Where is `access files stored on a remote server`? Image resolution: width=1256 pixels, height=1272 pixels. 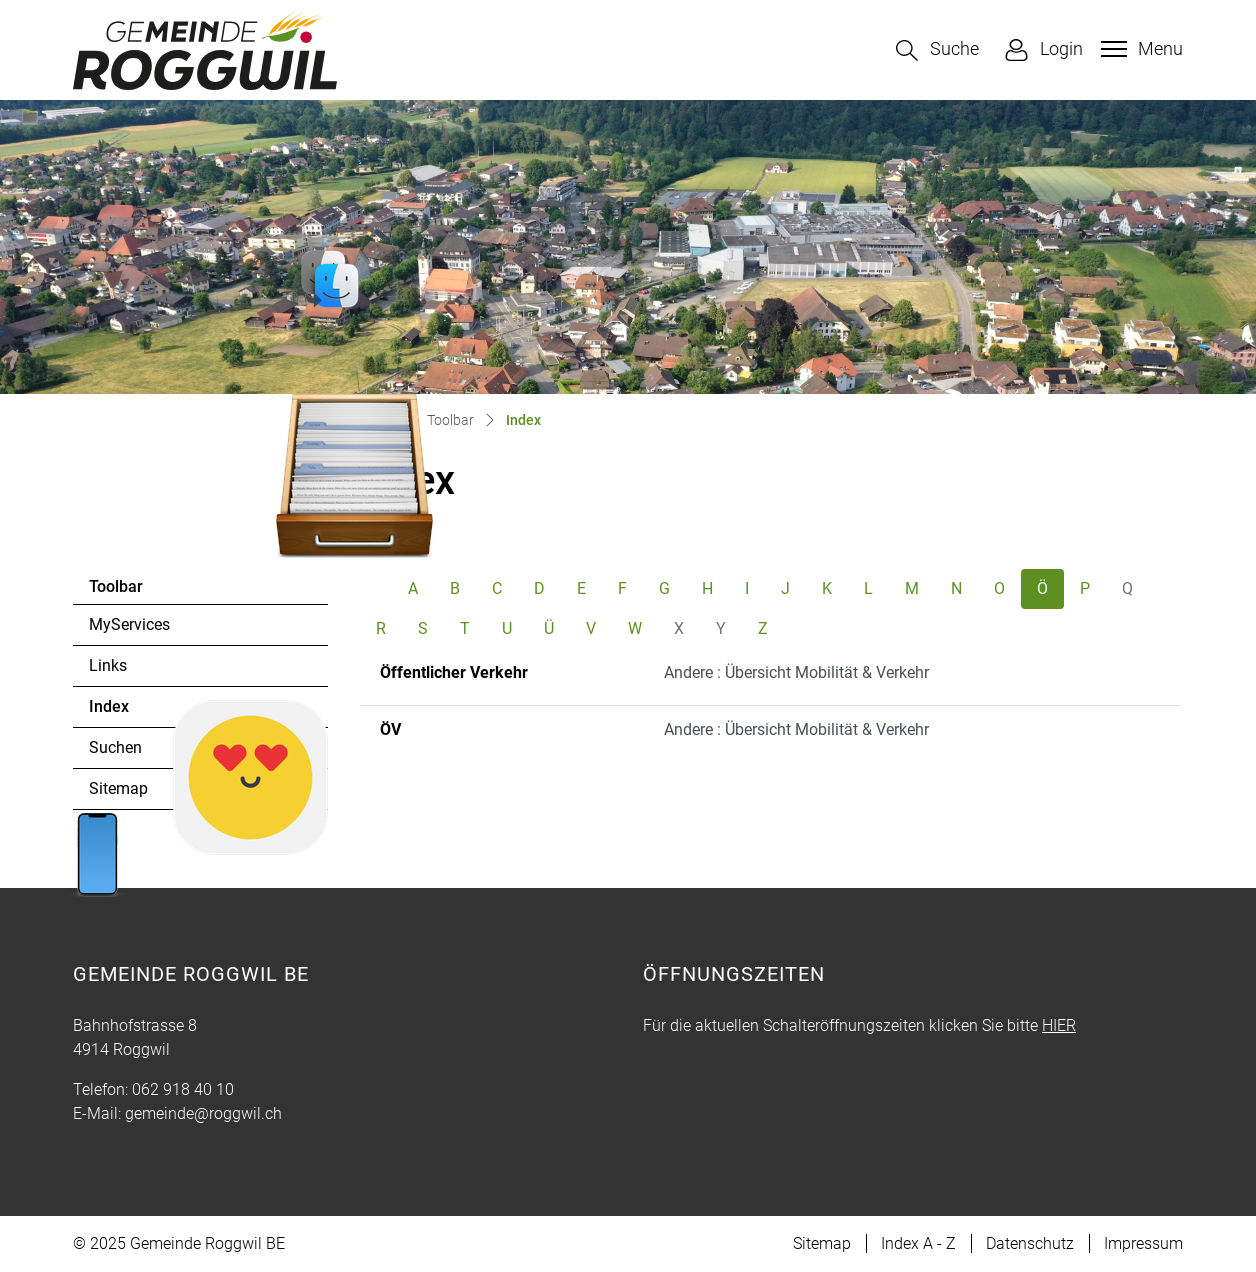 access files stored on a remote server is located at coordinates (30, 117).